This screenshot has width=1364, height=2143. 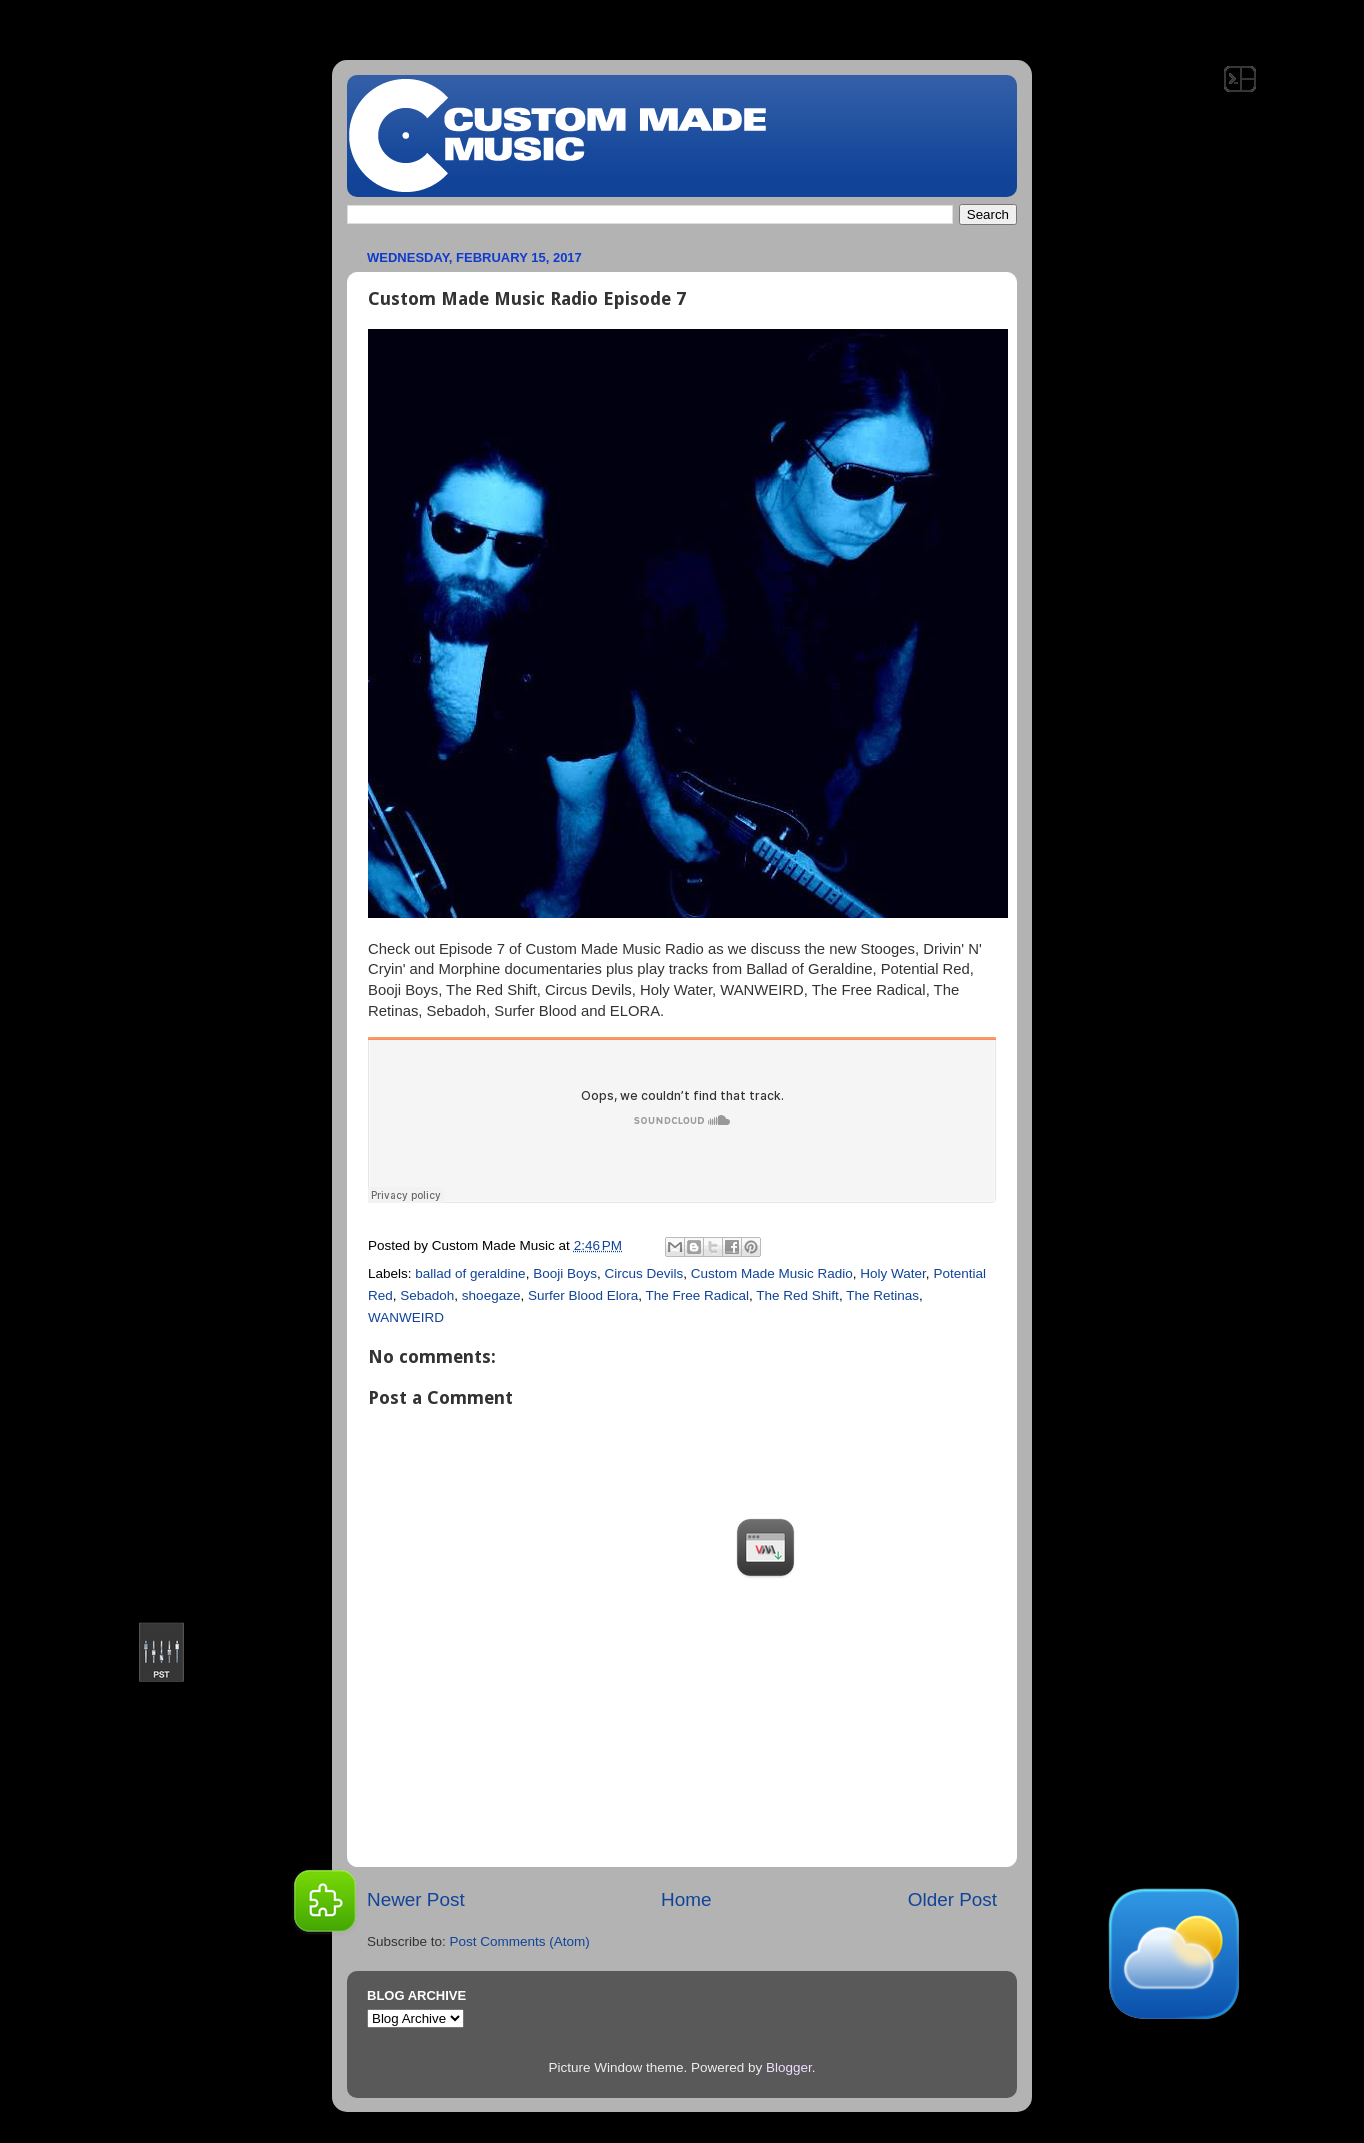 What do you see at coordinates (765, 1547) in the screenshot?
I see `configure virtual machine installation settings` at bounding box center [765, 1547].